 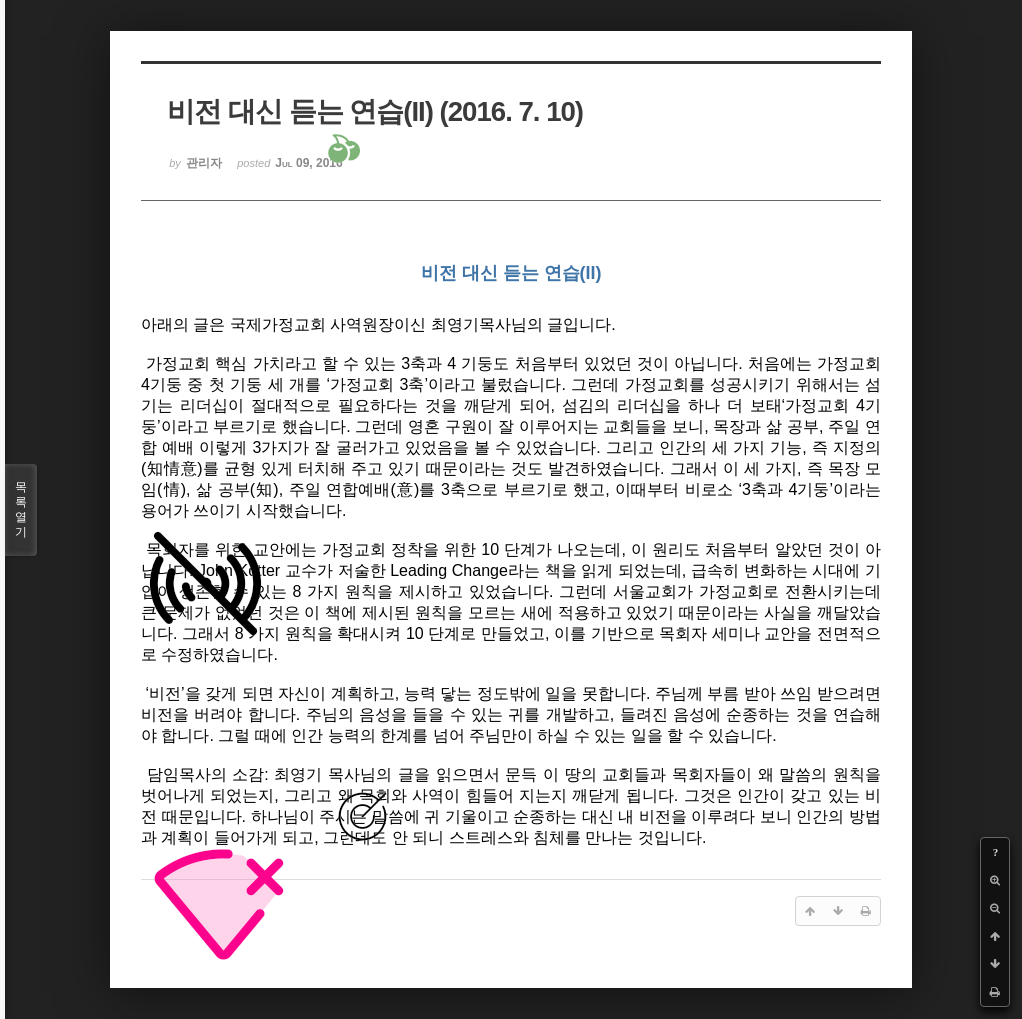 I want to click on set a goal or target, so click(x=362, y=816).